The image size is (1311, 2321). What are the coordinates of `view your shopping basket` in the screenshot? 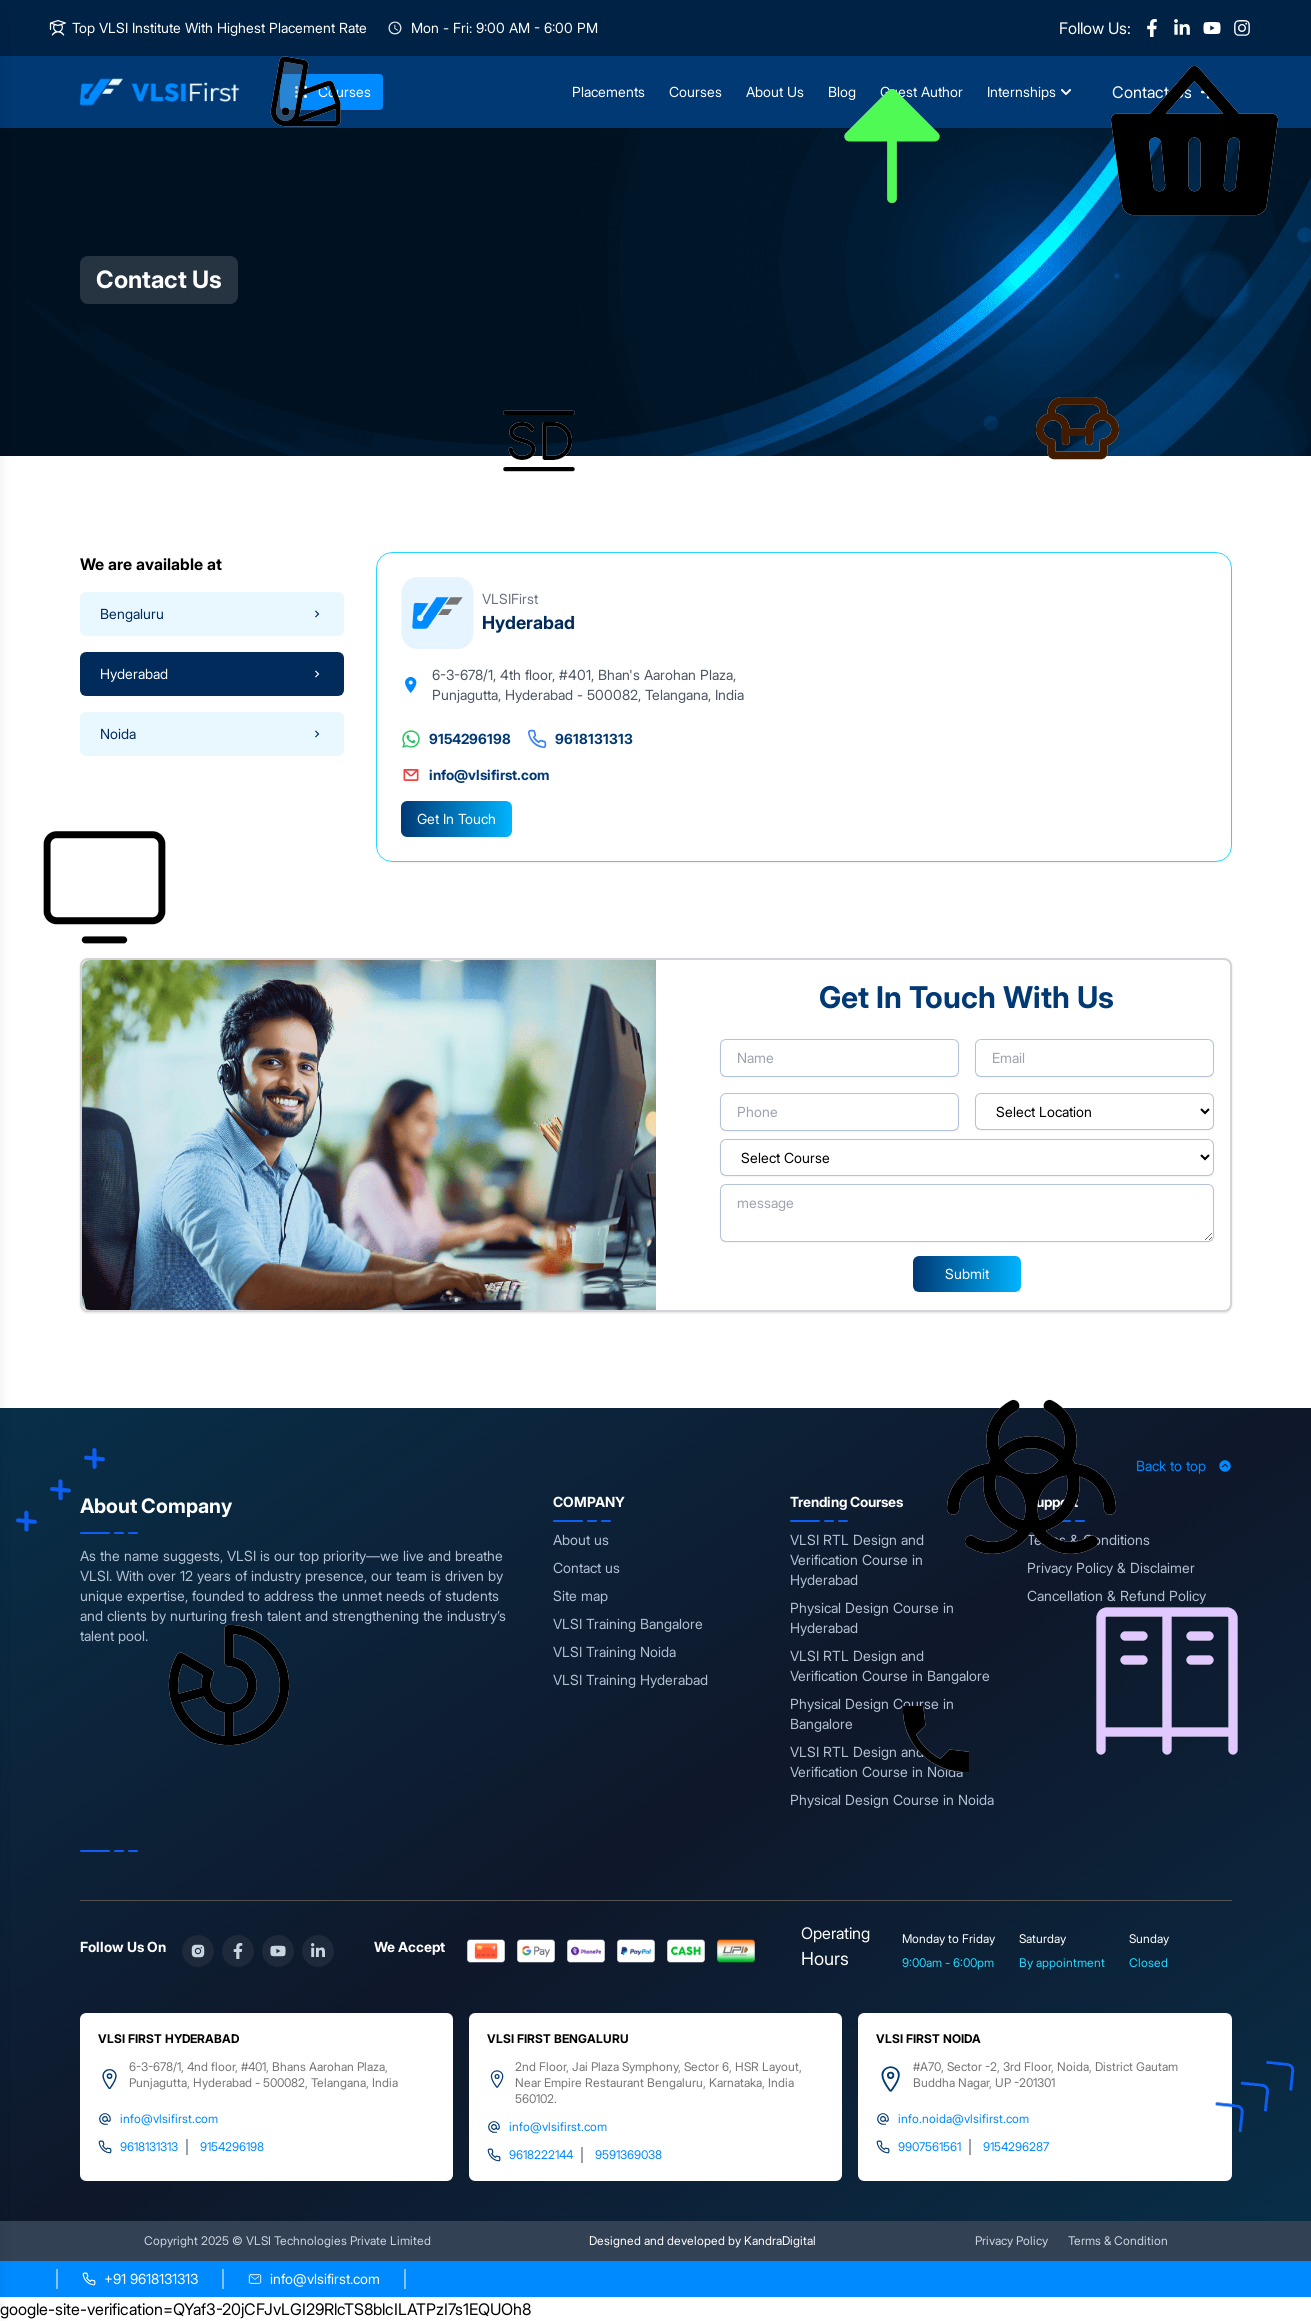 It's located at (1194, 149).